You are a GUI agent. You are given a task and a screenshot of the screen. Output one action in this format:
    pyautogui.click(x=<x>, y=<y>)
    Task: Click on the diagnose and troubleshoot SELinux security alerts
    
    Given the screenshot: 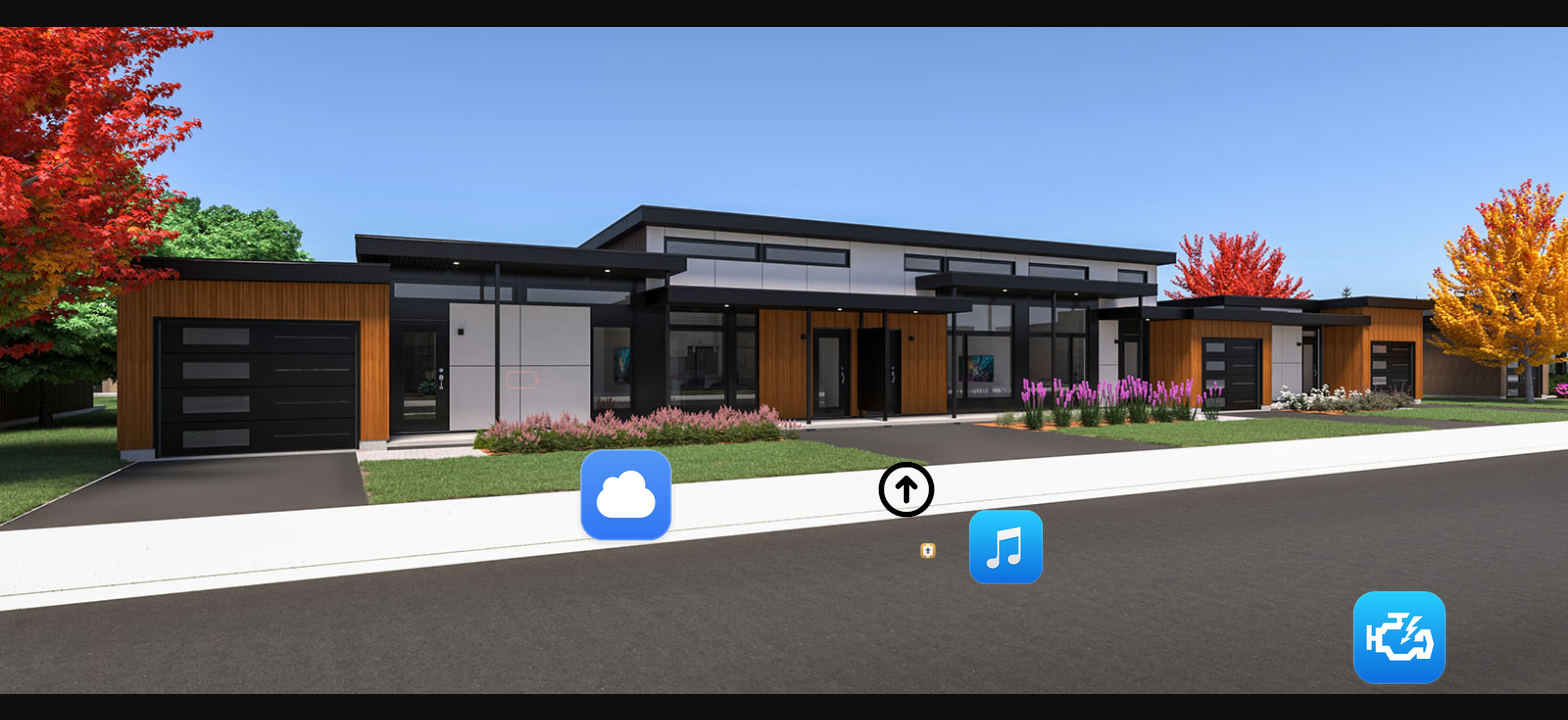 What is the action you would take?
    pyautogui.click(x=1399, y=637)
    